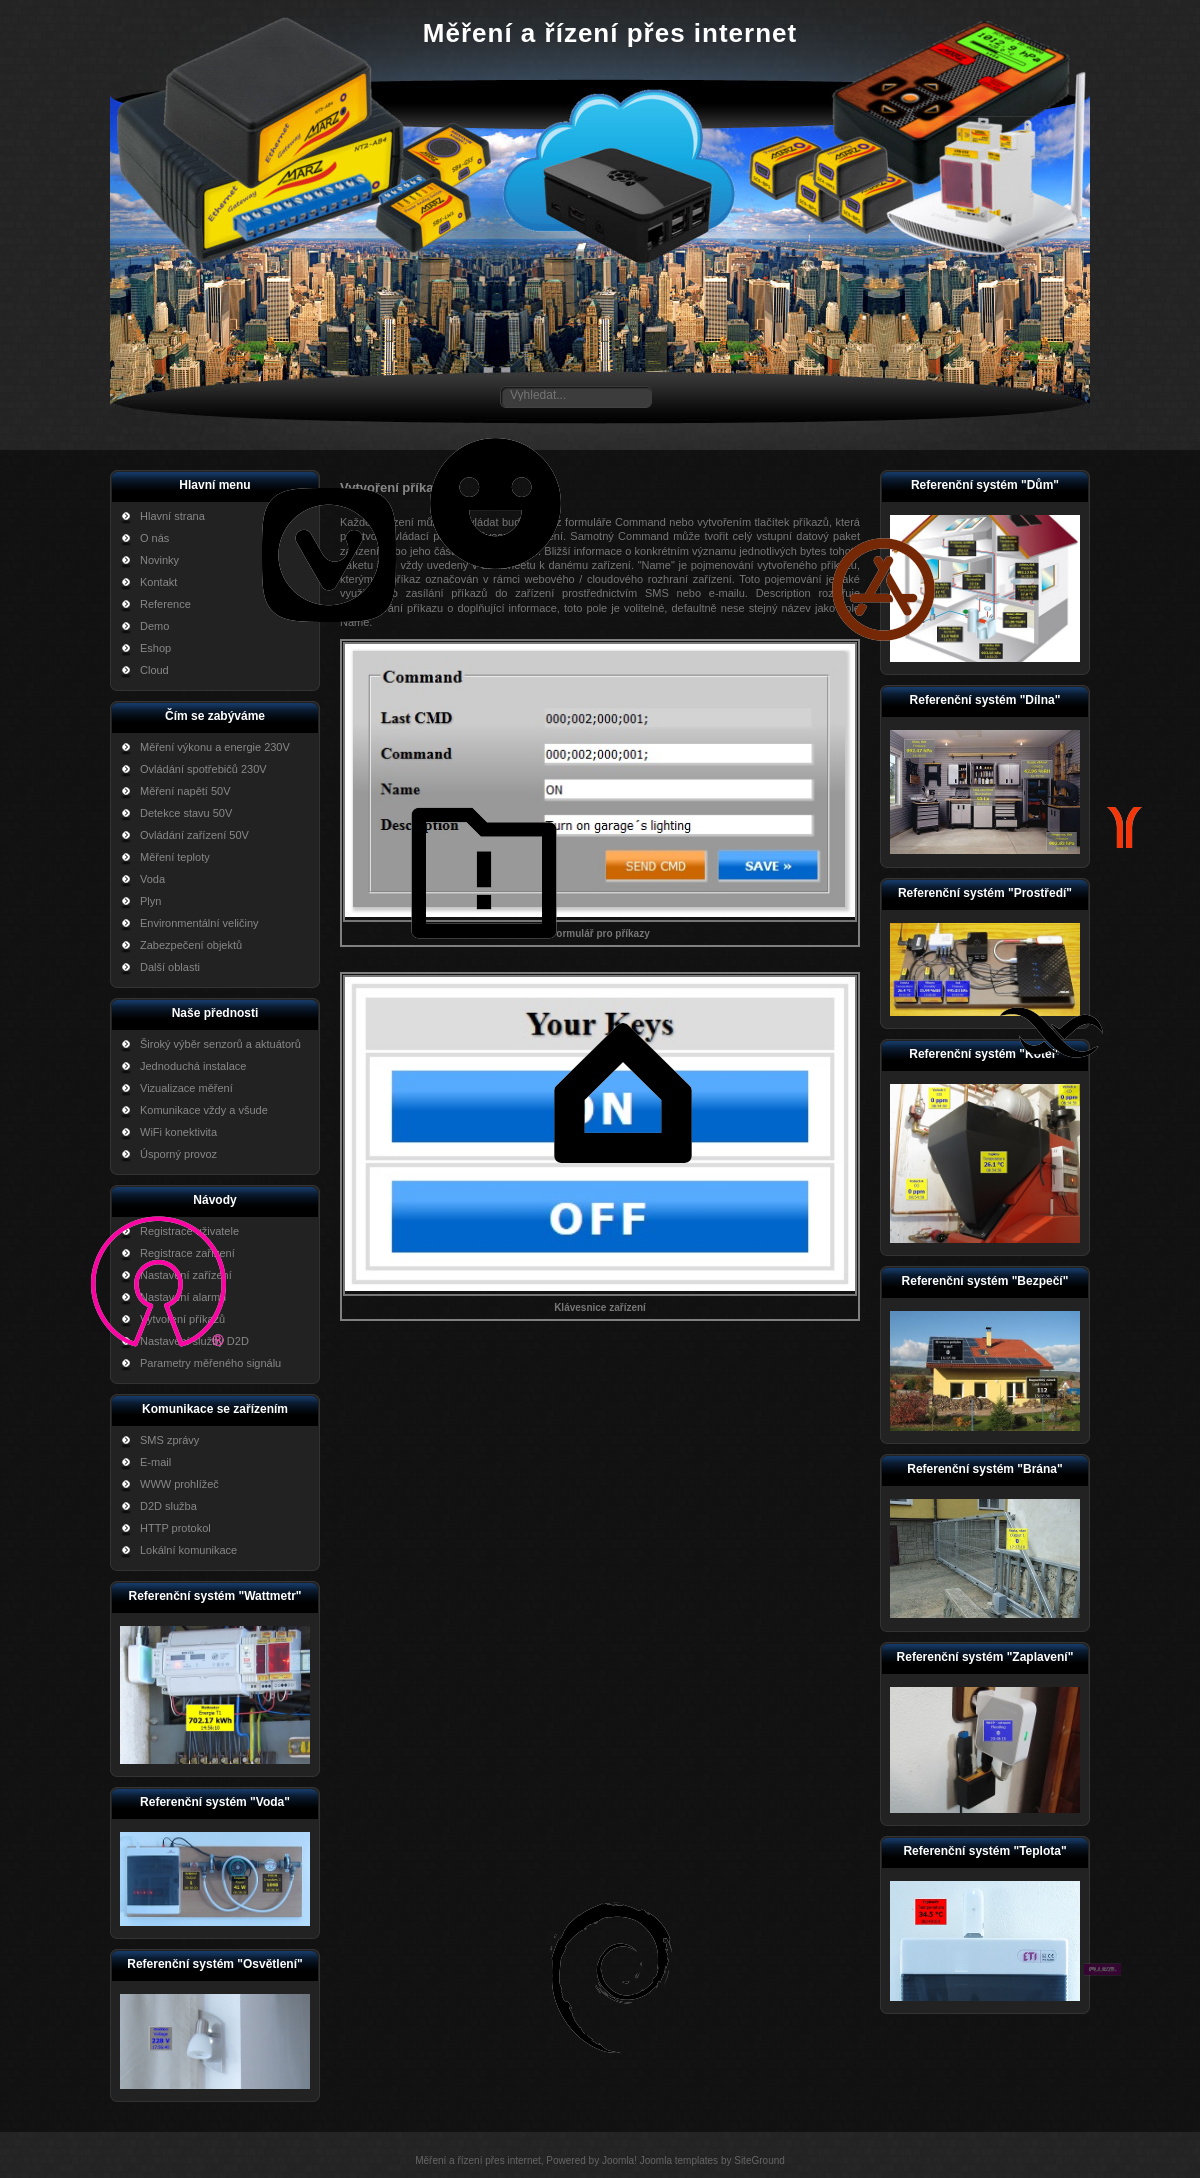 The width and height of the screenshot is (1200, 2178). What do you see at coordinates (1124, 827) in the screenshot?
I see `Guangzhou Metro app or service` at bounding box center [1124, 827].